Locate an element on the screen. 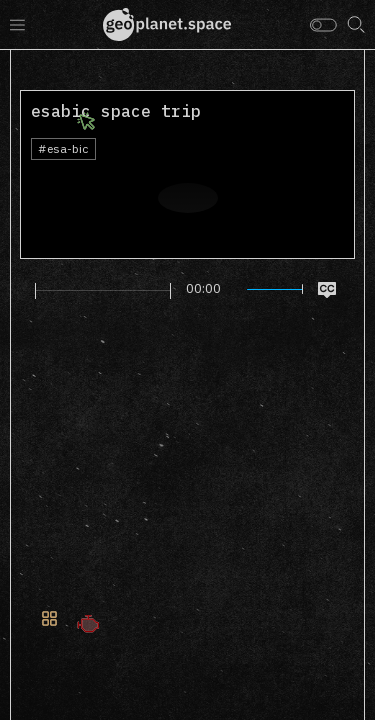 The height and width of the screenshot is (720, 375). view engine or vehicle diagnostics is located at coordinates (88, 624).